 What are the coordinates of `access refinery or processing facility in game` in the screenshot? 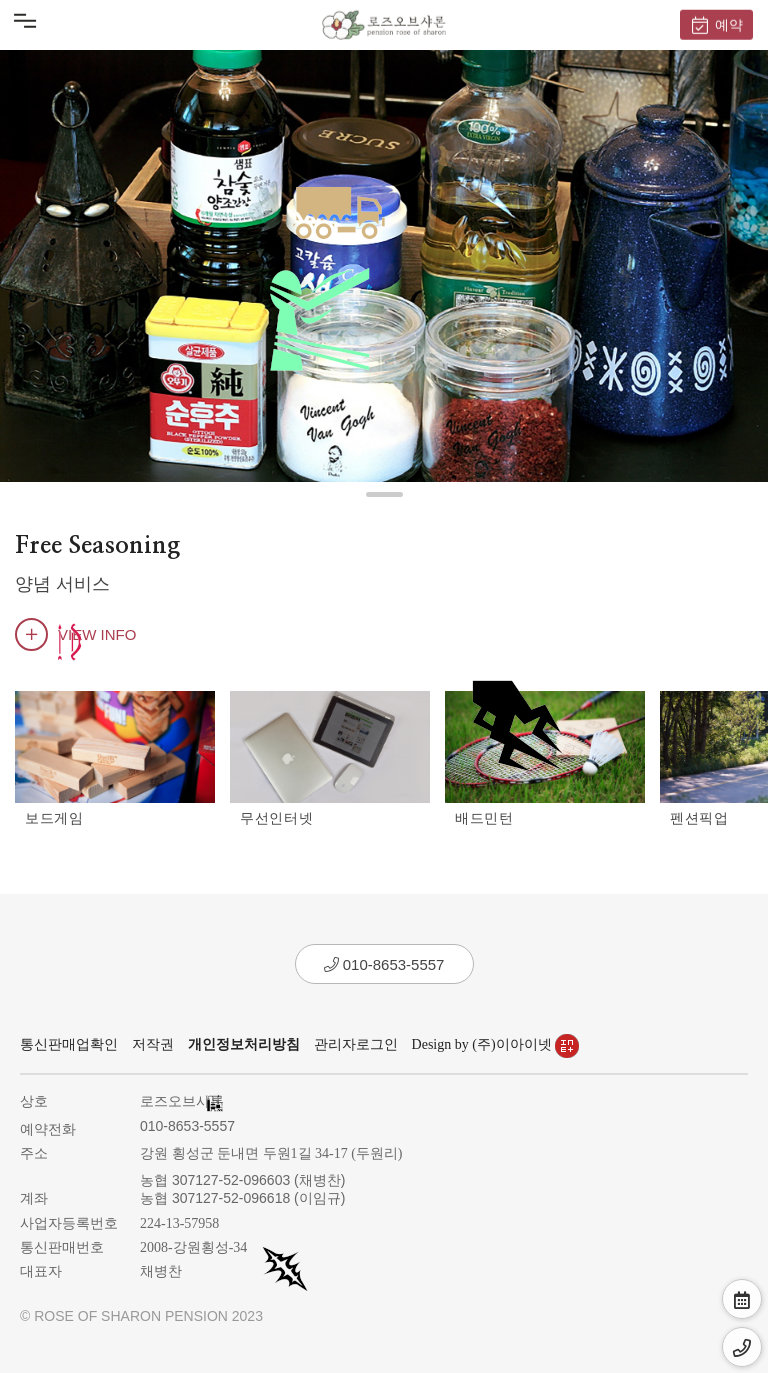 It's located at (215, 1103).